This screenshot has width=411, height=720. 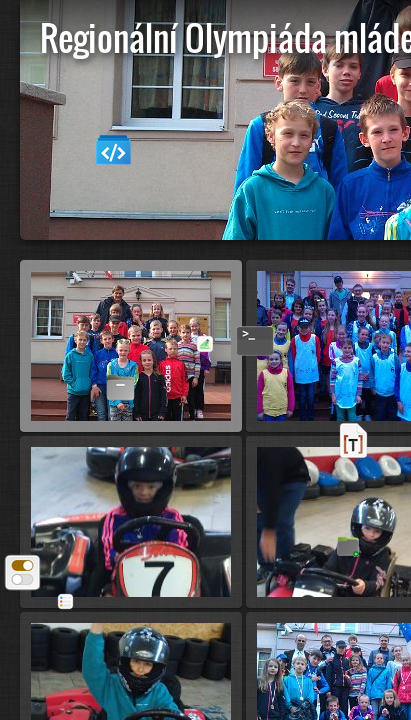 I want to click on open xaml application, so click(x=113, y=150).